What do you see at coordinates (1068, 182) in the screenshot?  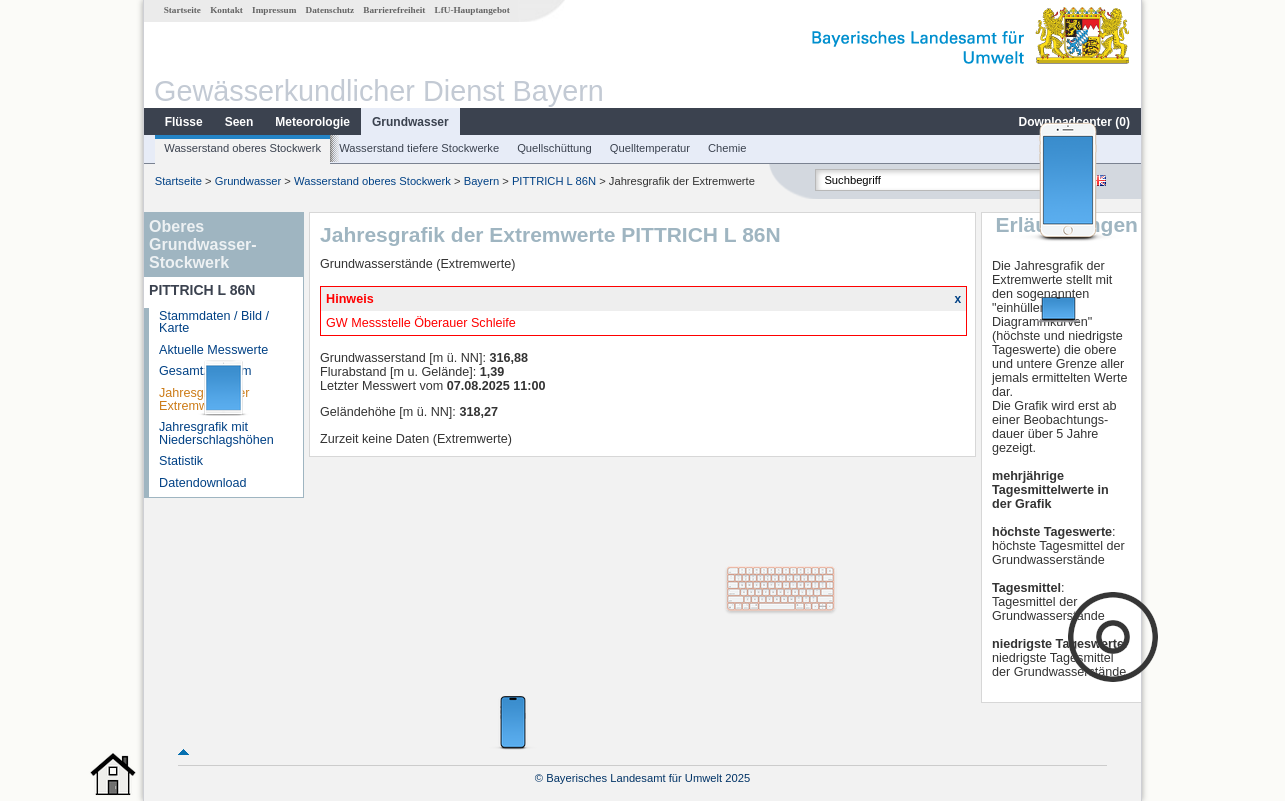 I see `iPhone 7 device icon for system identification` at bounding box center [1068, 182].